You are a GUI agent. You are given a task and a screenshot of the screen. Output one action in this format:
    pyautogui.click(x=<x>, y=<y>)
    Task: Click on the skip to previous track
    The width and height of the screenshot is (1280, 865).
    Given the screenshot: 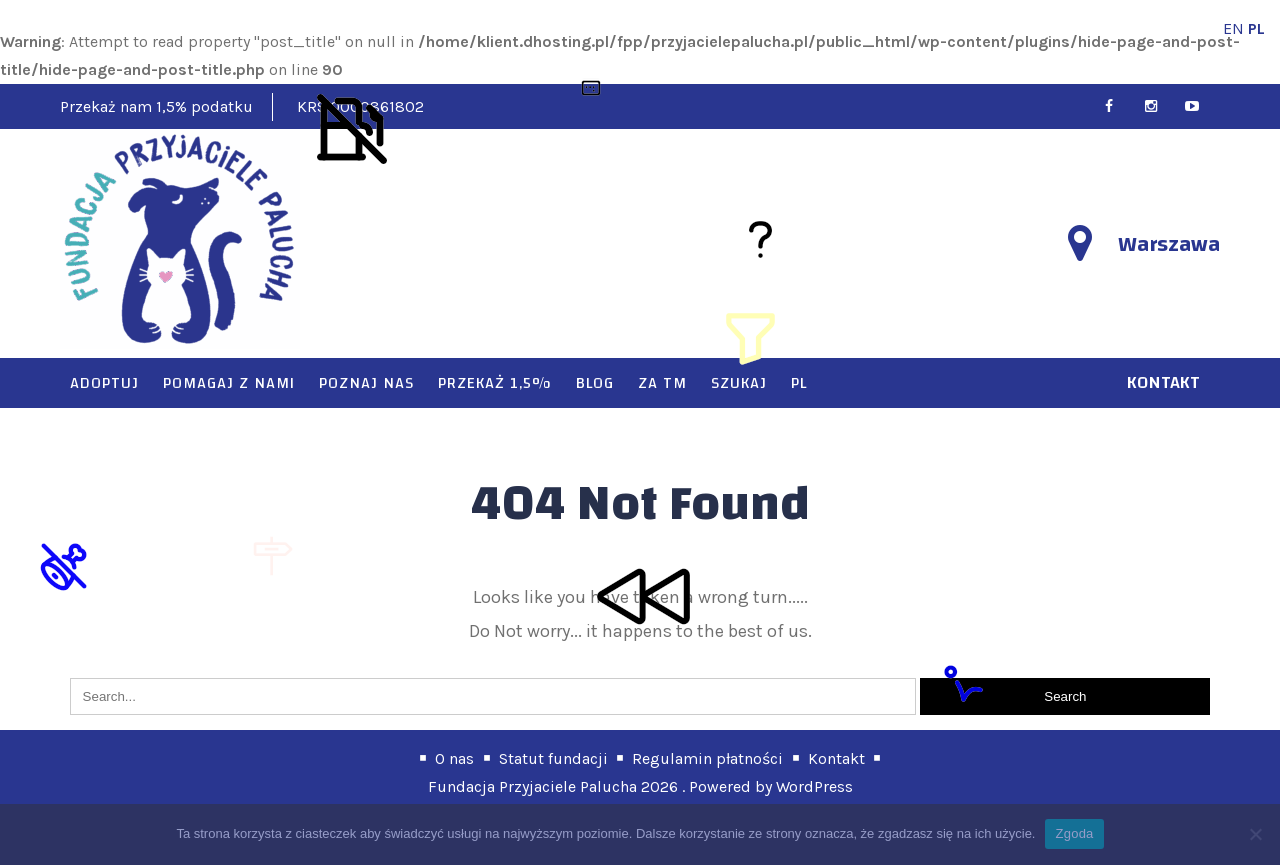 What is the action you would take?
    pyautogui.click(x=643, y=596)
    